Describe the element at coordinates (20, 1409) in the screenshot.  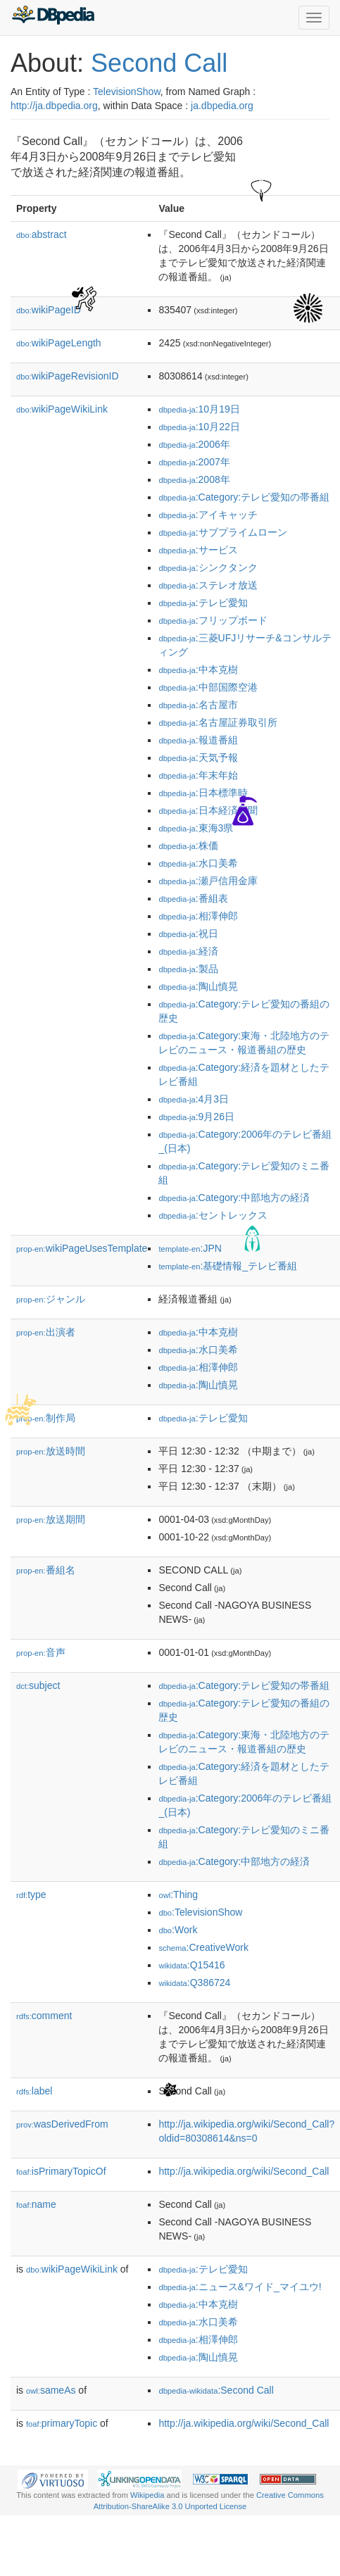
I see `party or celebration theme indicator` at that location.